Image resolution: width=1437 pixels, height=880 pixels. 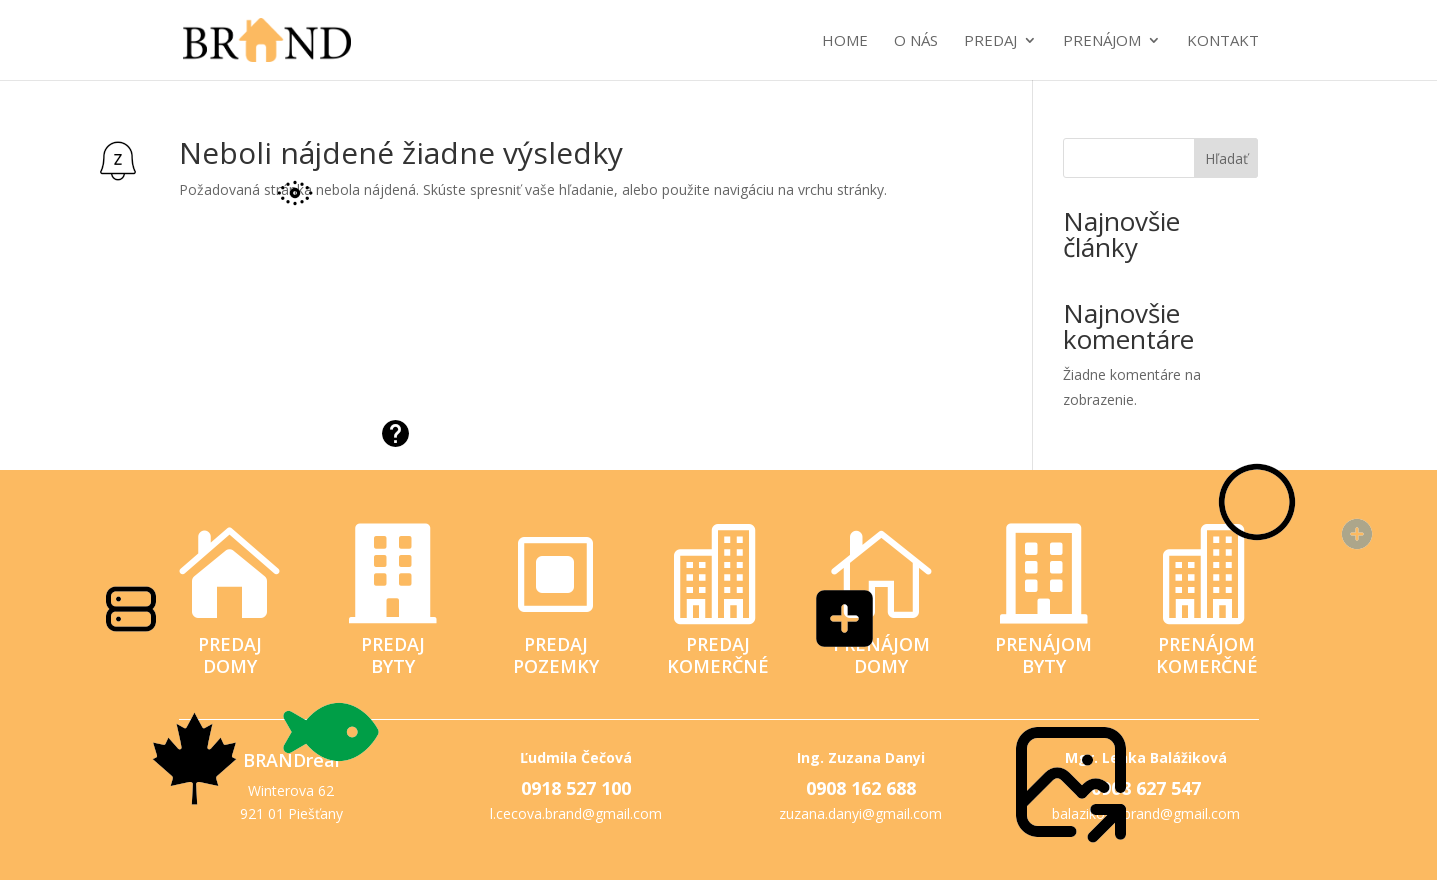 I want to click on represents Canada or Canadian content, so click(x=194, y=758).